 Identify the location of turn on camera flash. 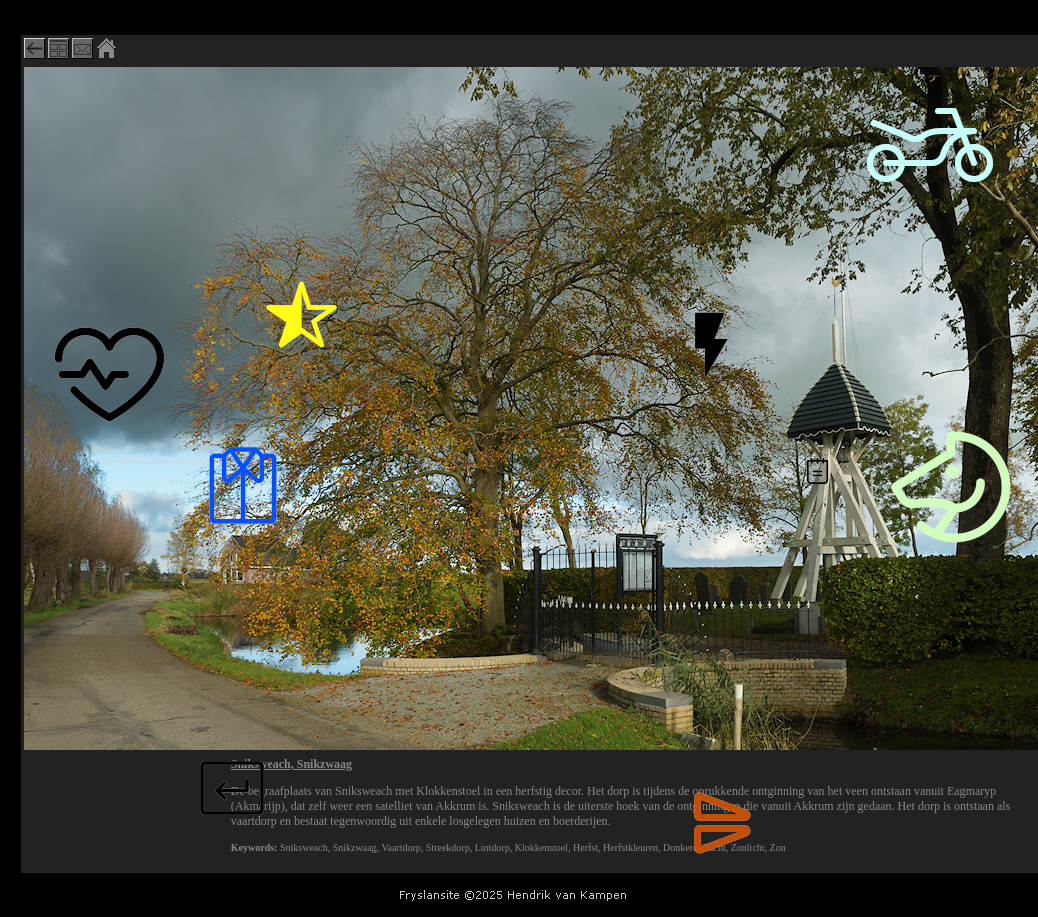
(711, 345).